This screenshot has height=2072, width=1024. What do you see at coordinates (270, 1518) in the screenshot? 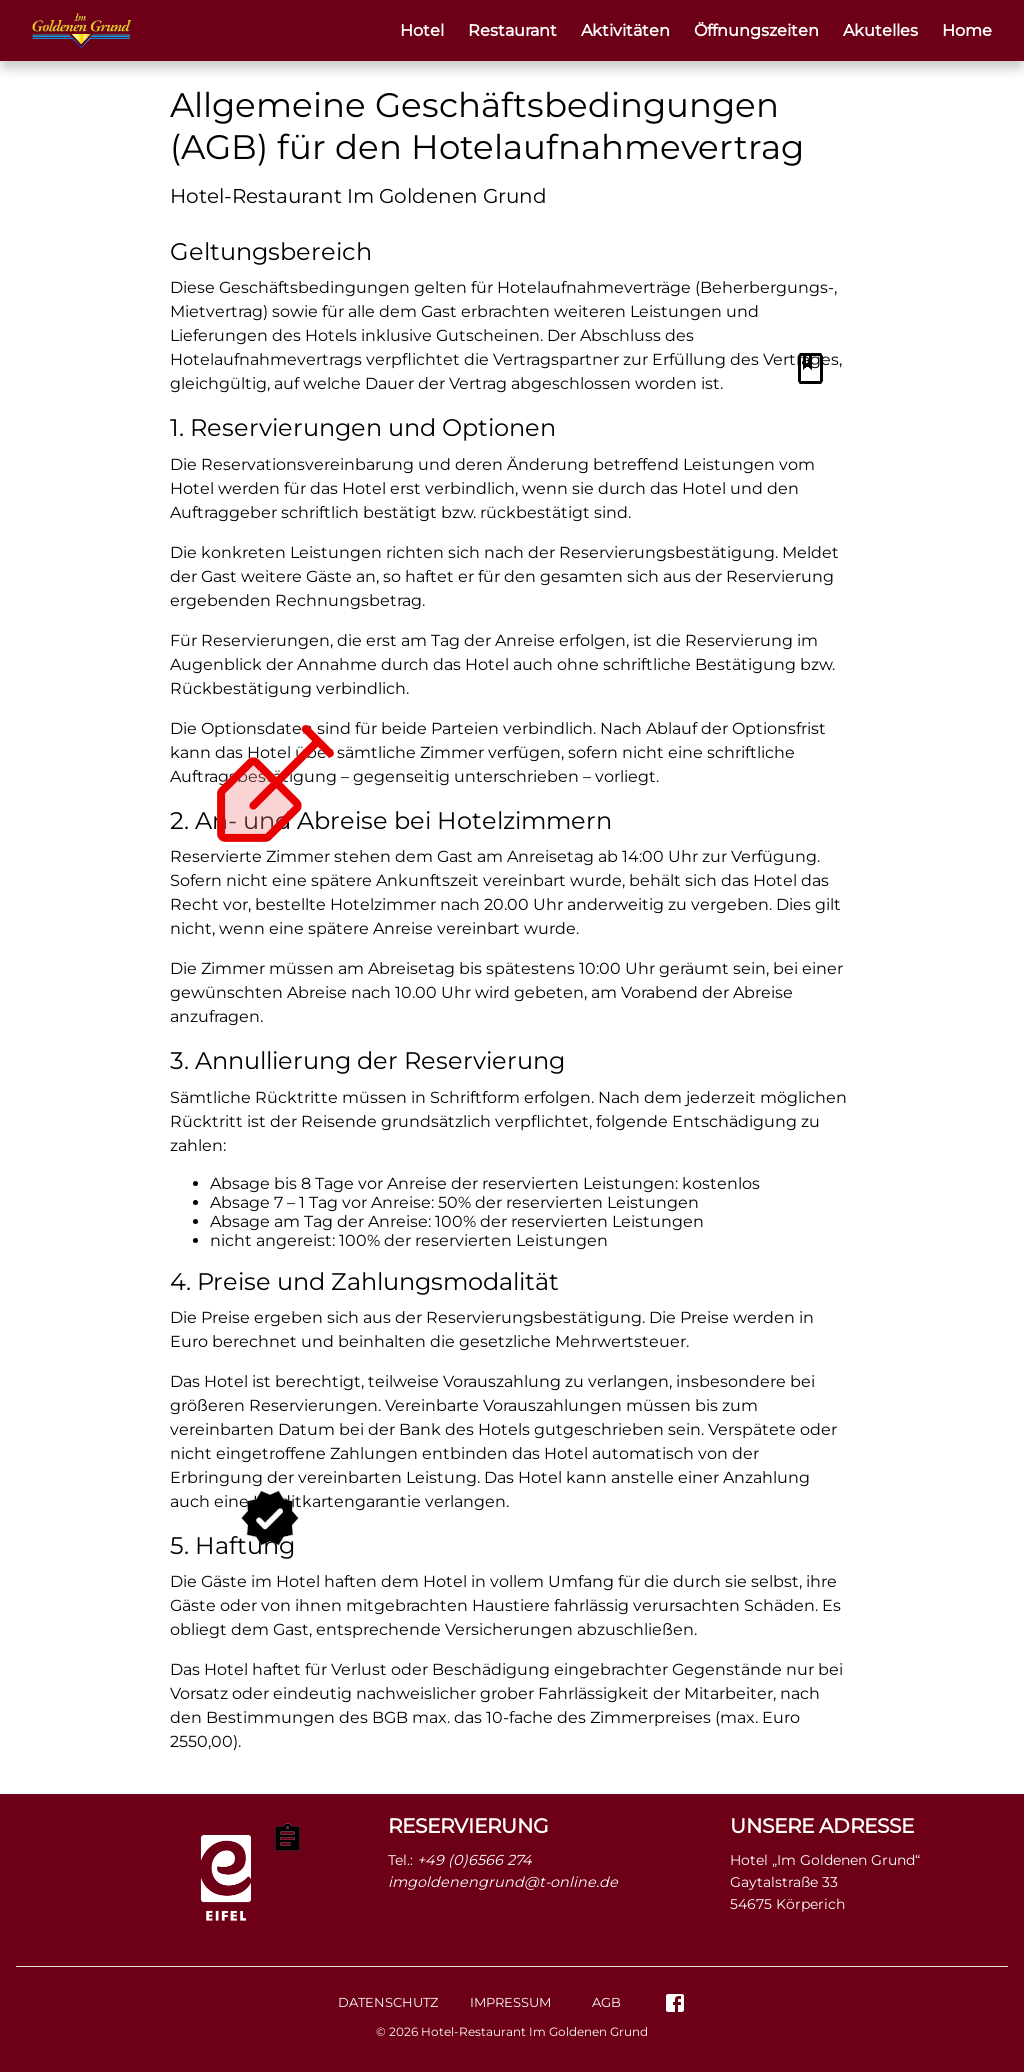
I see `indicates a verified account or profile` at bounding box center [270, 1518].